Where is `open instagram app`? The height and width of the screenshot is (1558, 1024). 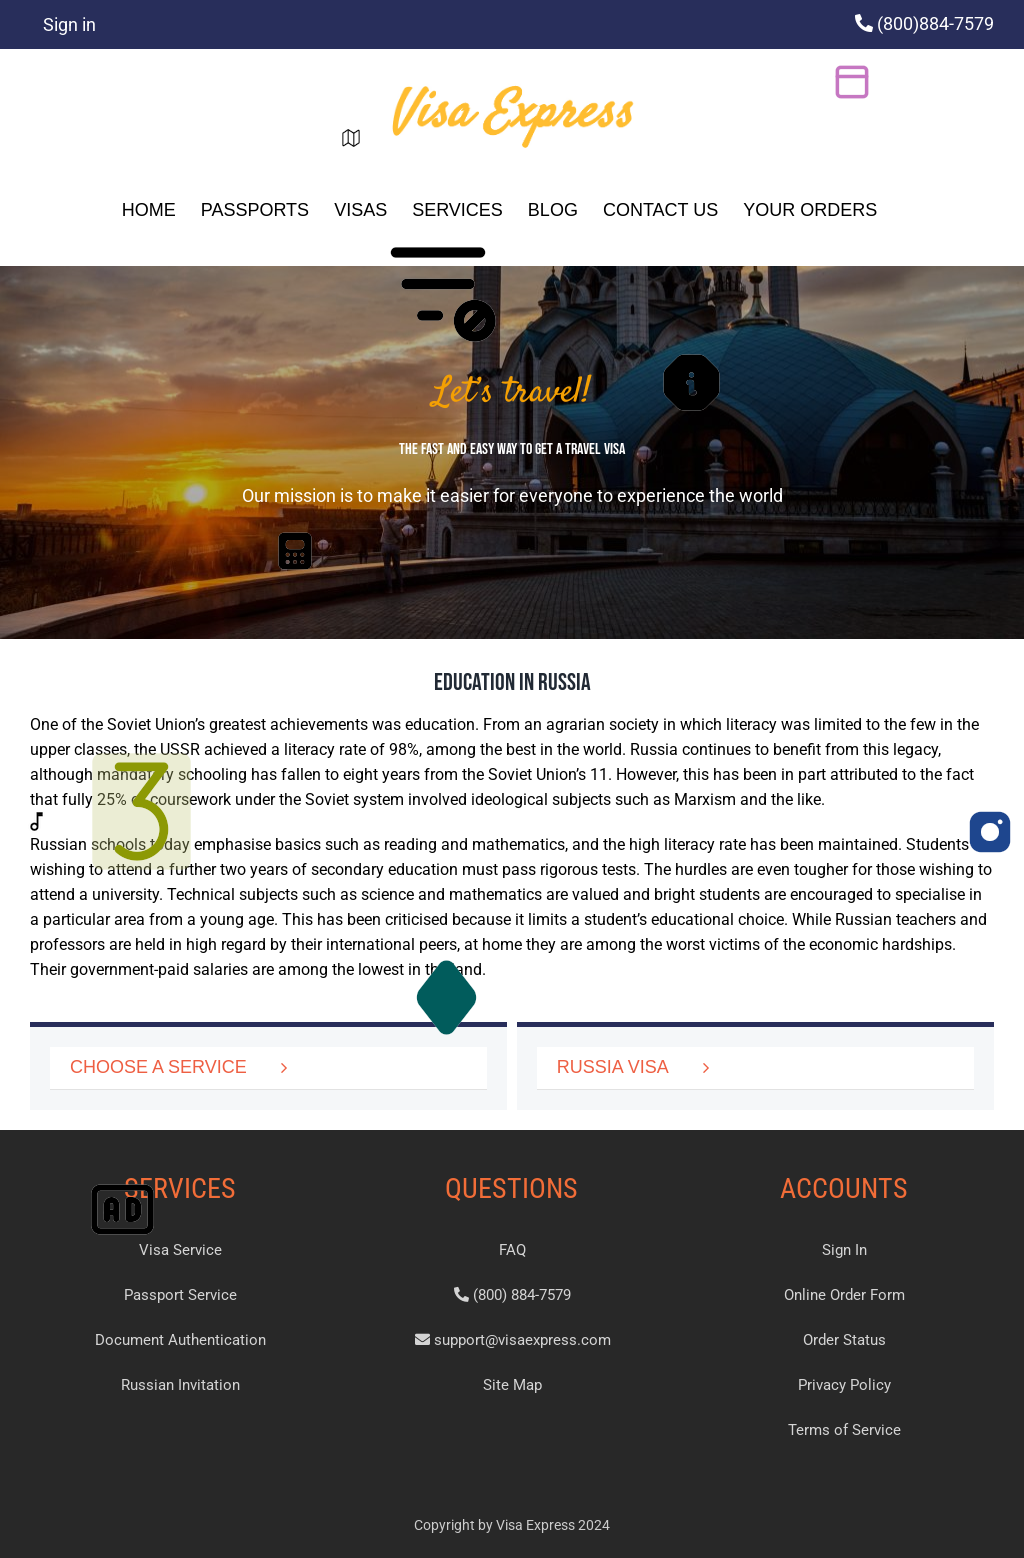 open instagram app is located at coordinates (990, 832).